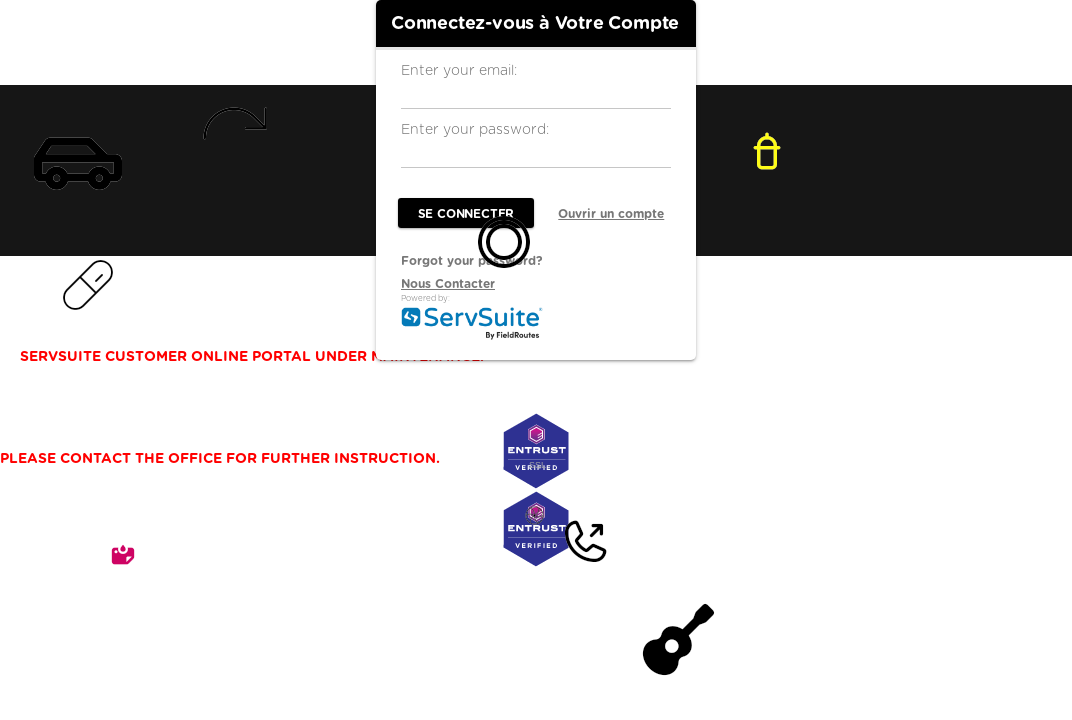 The width and height of the screenshot is (1072, 720). What do you see at coordinates (504, 242) in the screenshot?
I see `start recording audio or video` at bounding box center [504, 242].